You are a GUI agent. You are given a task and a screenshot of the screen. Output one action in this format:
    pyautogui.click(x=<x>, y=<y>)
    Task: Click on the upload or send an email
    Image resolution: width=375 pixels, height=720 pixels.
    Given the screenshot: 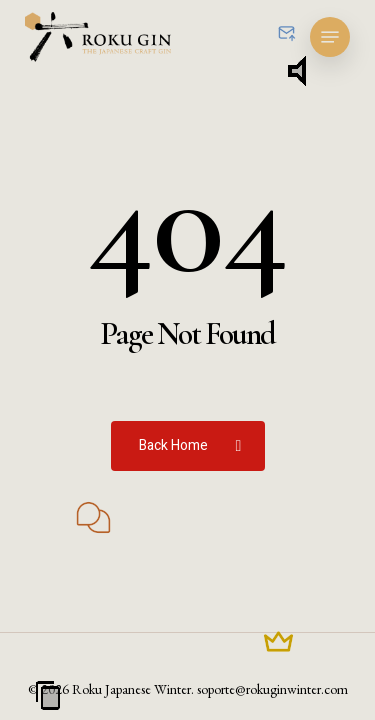 What is the action you would take?
    pyautogui.click(x=286, y=32)
    